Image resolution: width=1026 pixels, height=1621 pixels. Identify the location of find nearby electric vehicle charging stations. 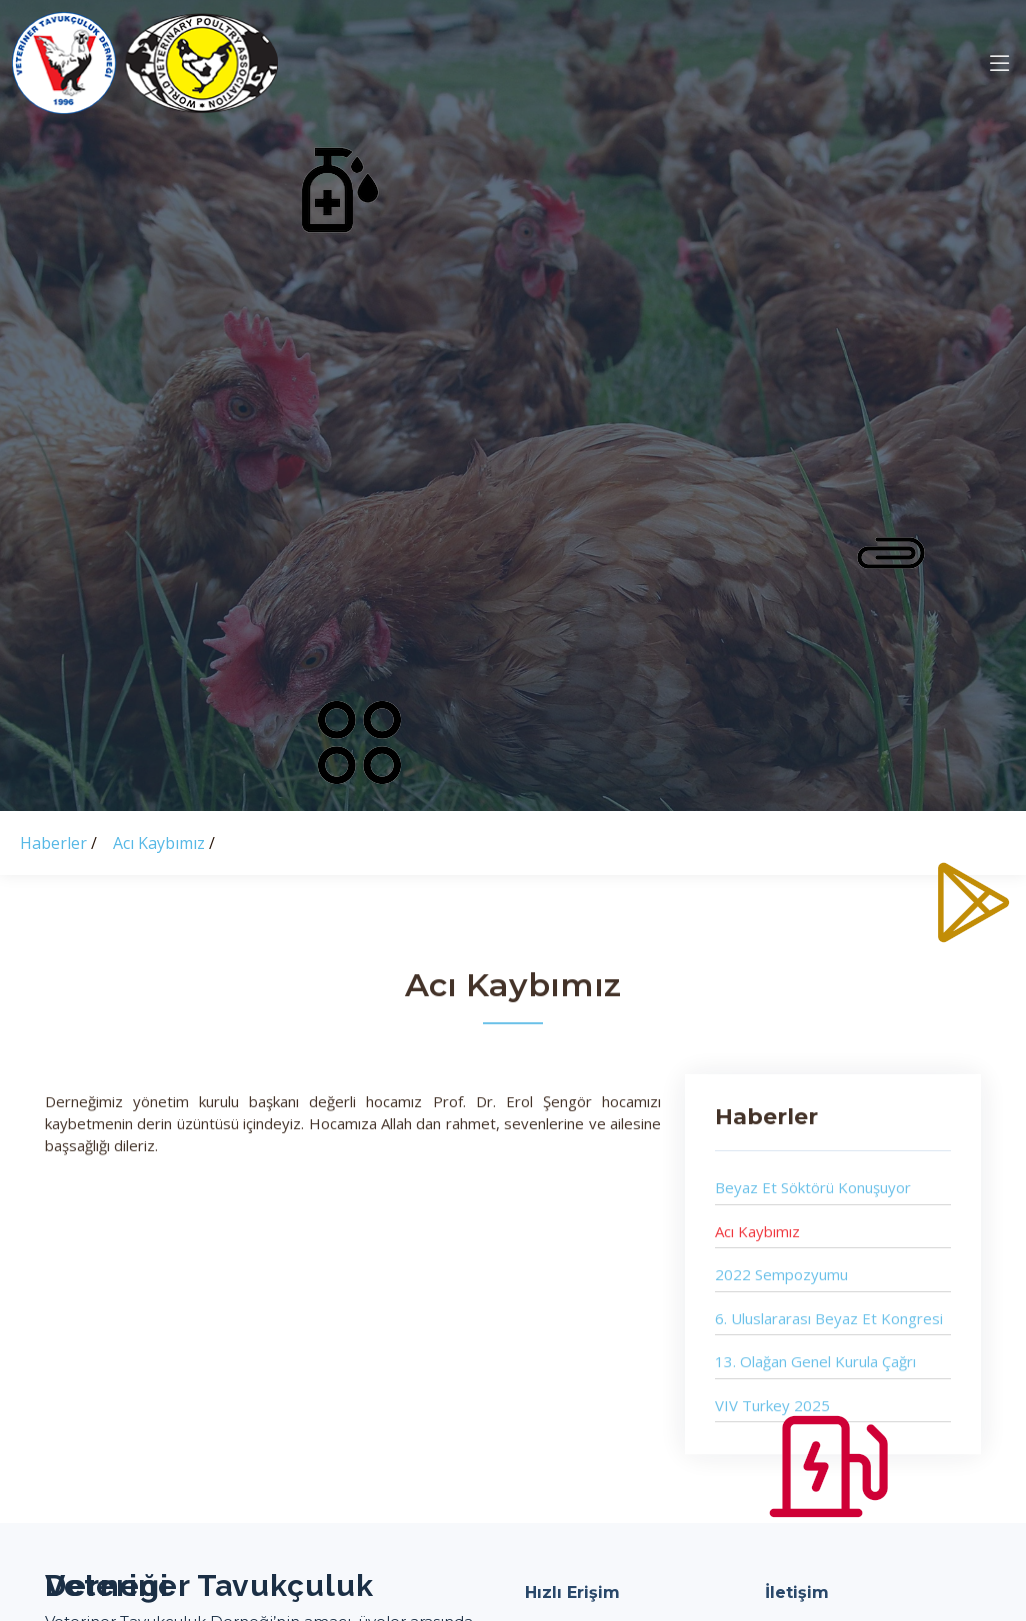
(824, 1466).